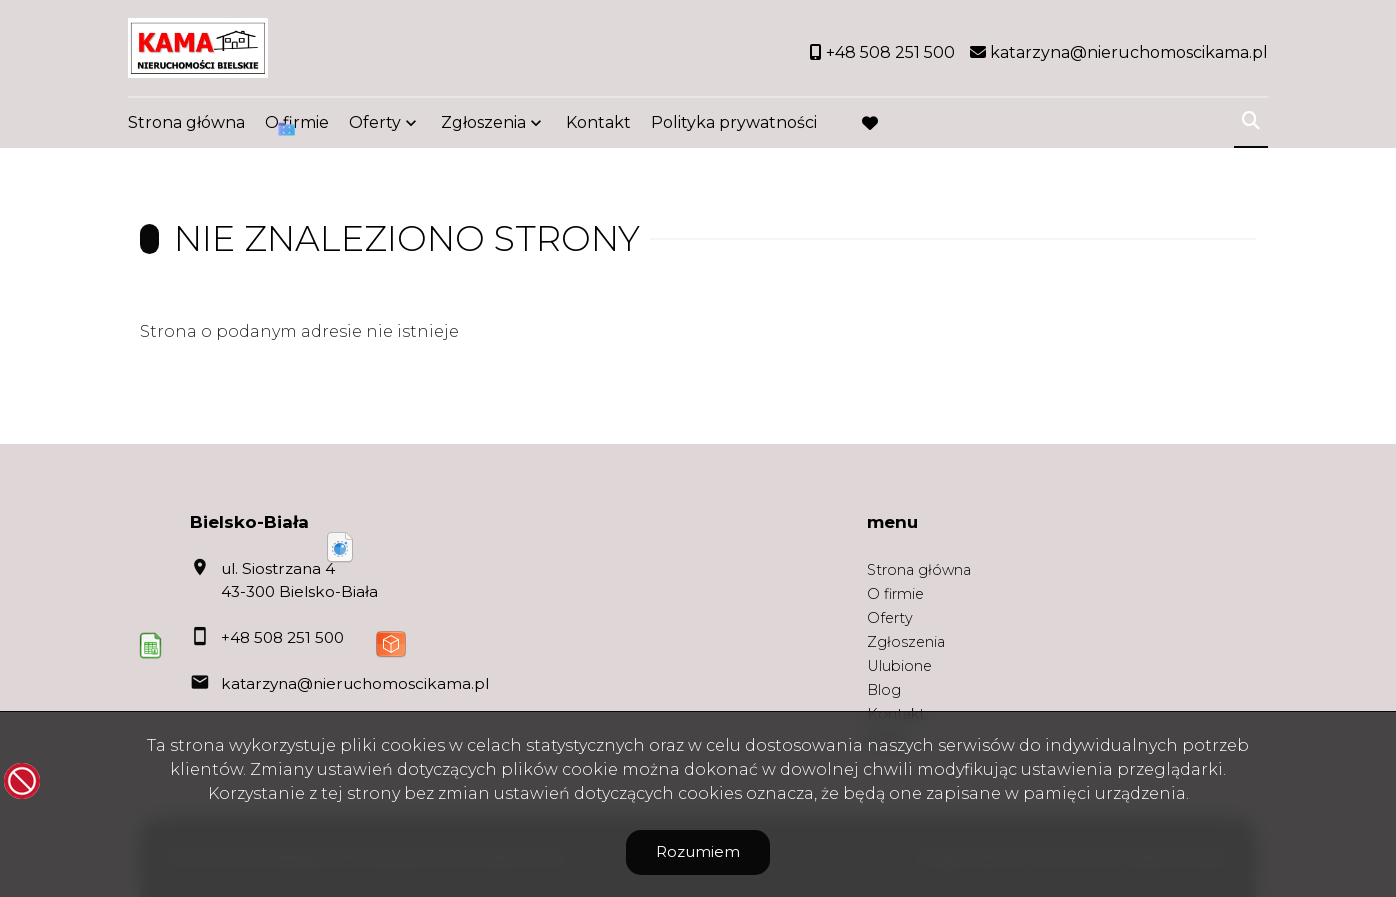 This screenshot has height=897, width=1396. What do you see at coordinates (150, 645) in the screenshot?
I see `open a spreadsheet template file` at bounding box center [150, 645].